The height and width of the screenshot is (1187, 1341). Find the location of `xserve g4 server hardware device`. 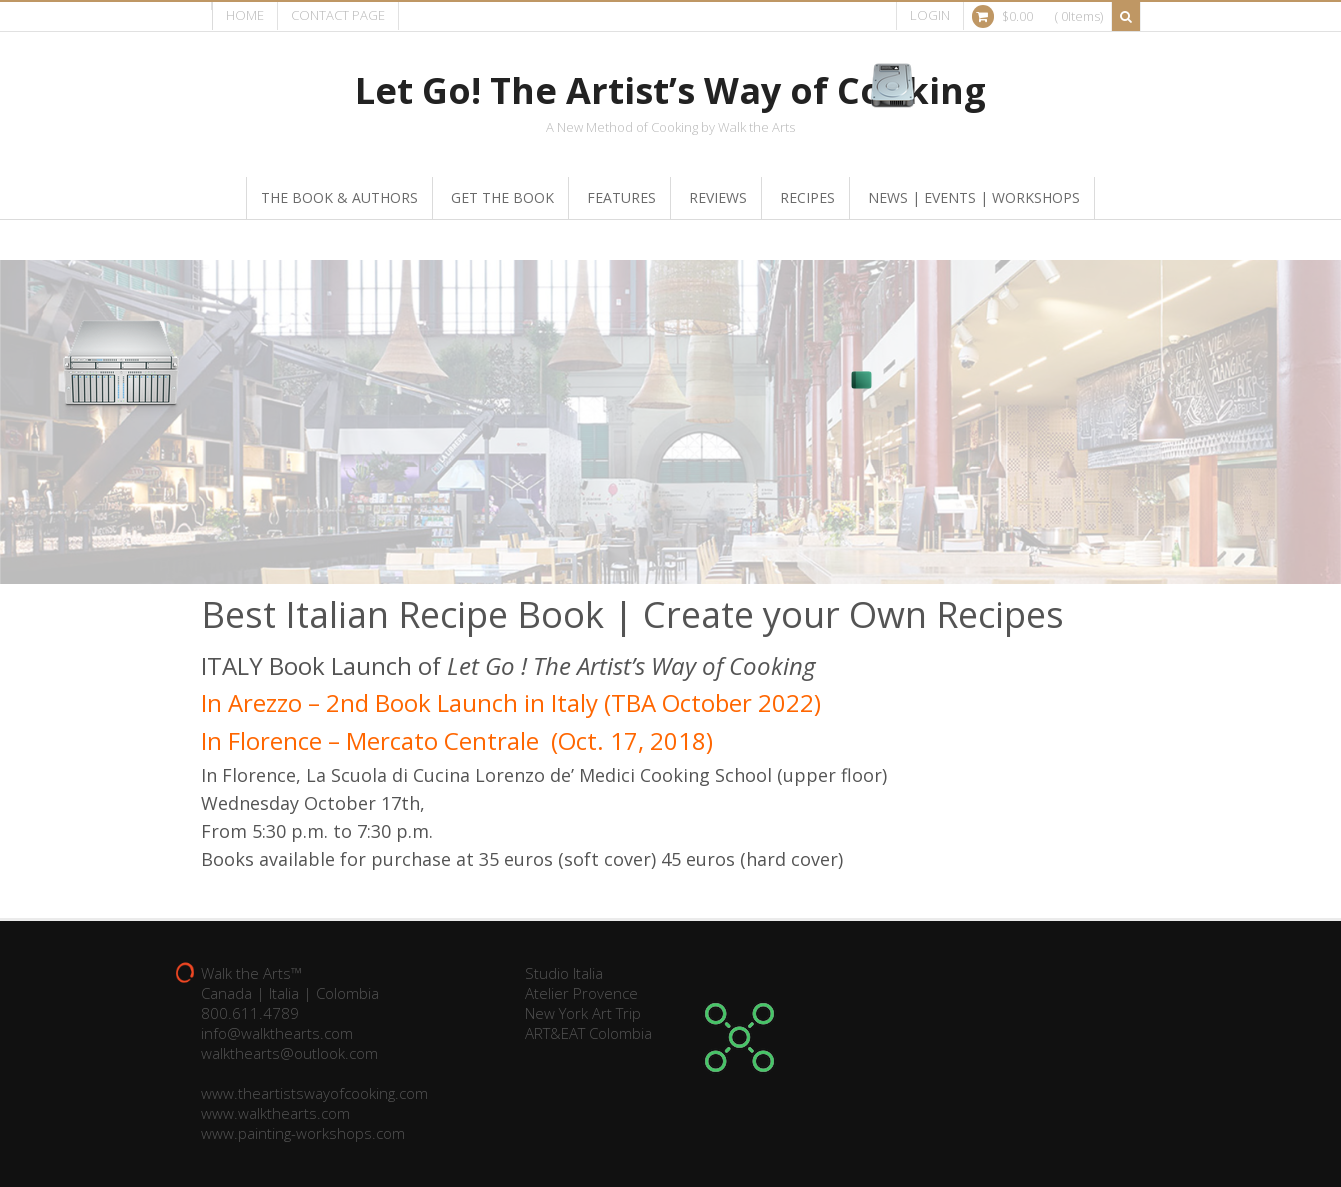

xserve g4 server hardware device is located at coordinates (121, 360).